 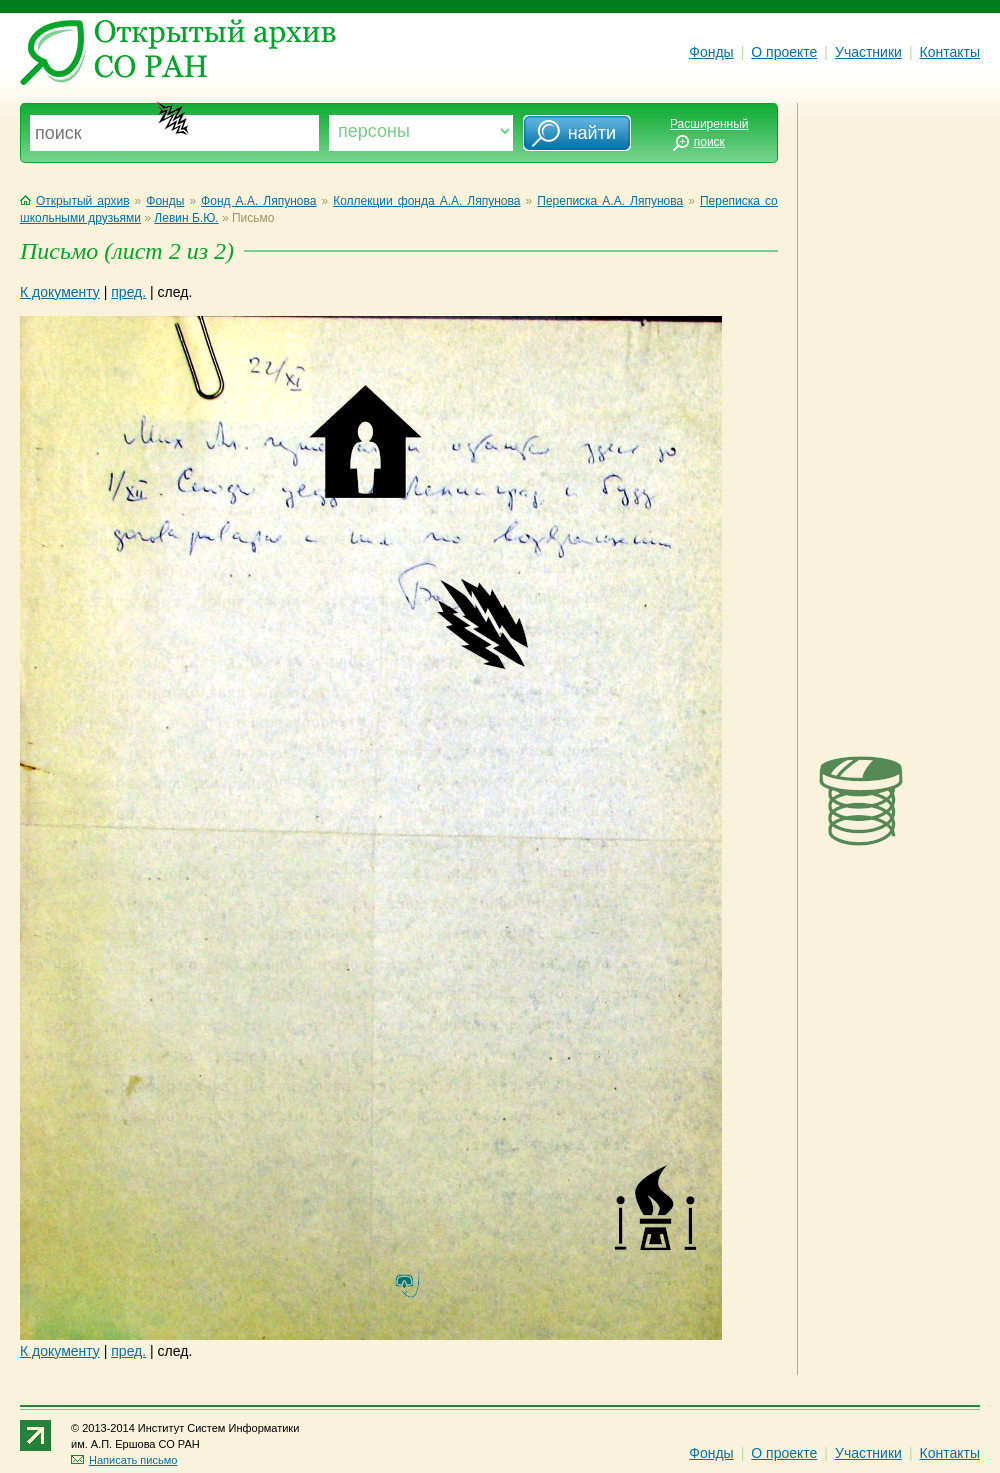 What do you see at coordinates (407, 1284) in the screenshot?
I see `access scuba diving or underwater activities` at bounding box center [407, 1284].